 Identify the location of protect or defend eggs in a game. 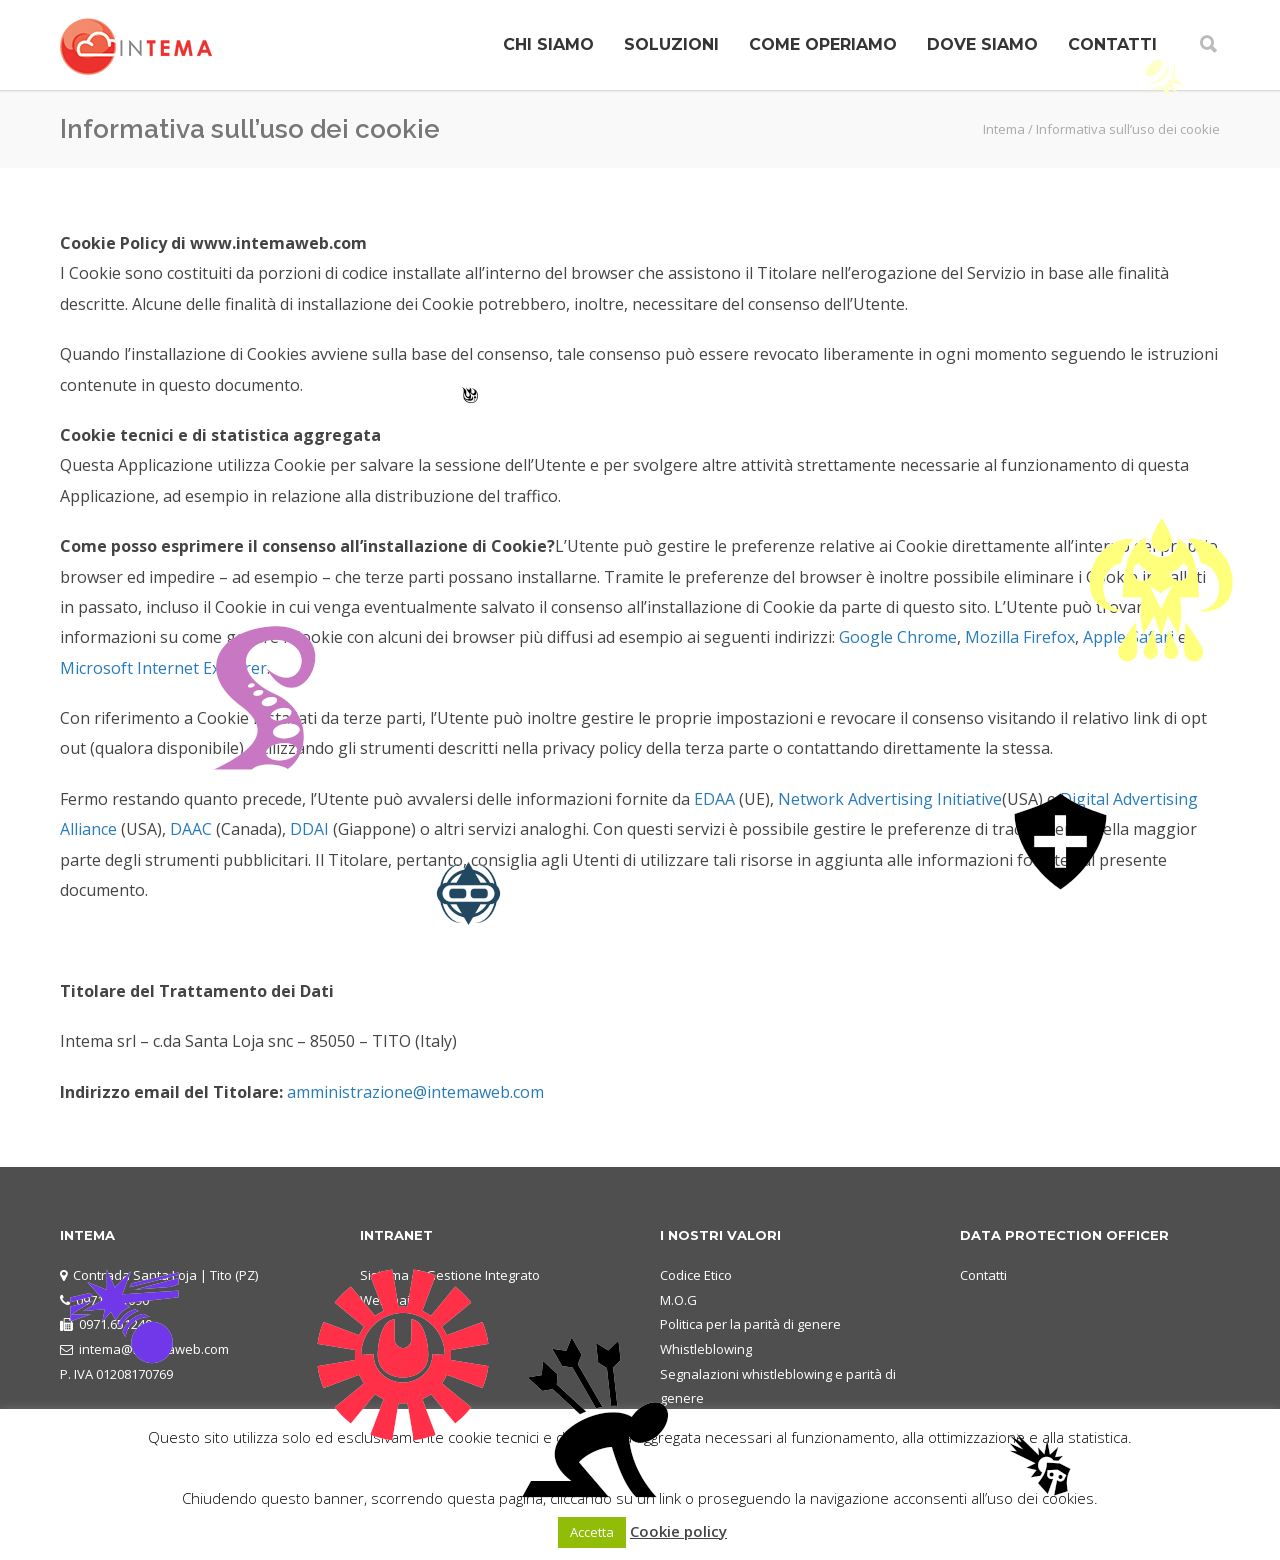
(1164, 79).